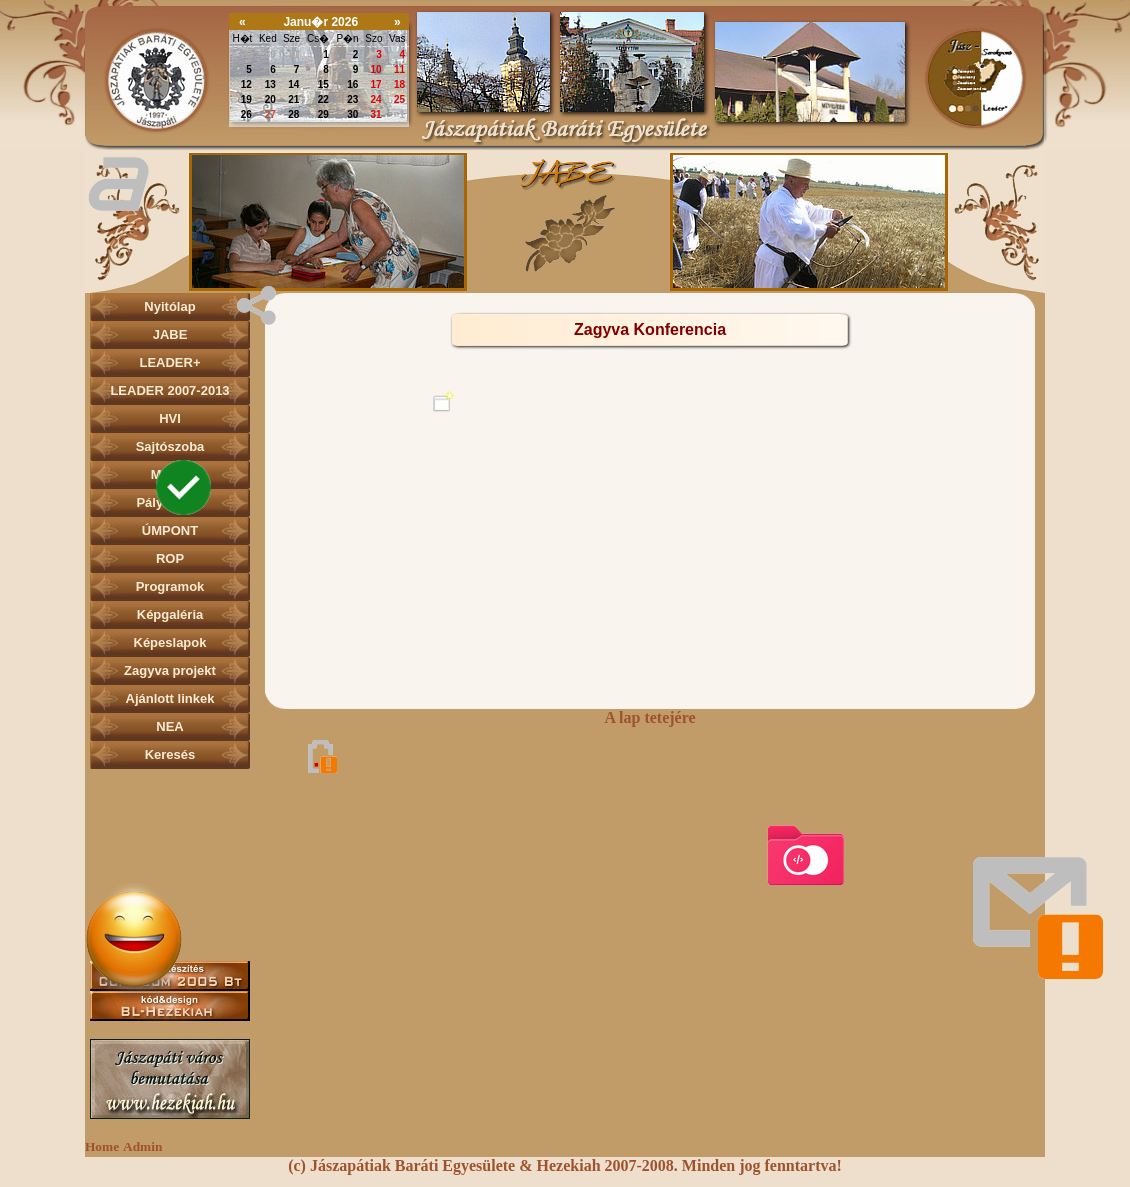 This screenshot has width=1130, height=1187. I want to click on confirm or apply changes, so click(183, 487).